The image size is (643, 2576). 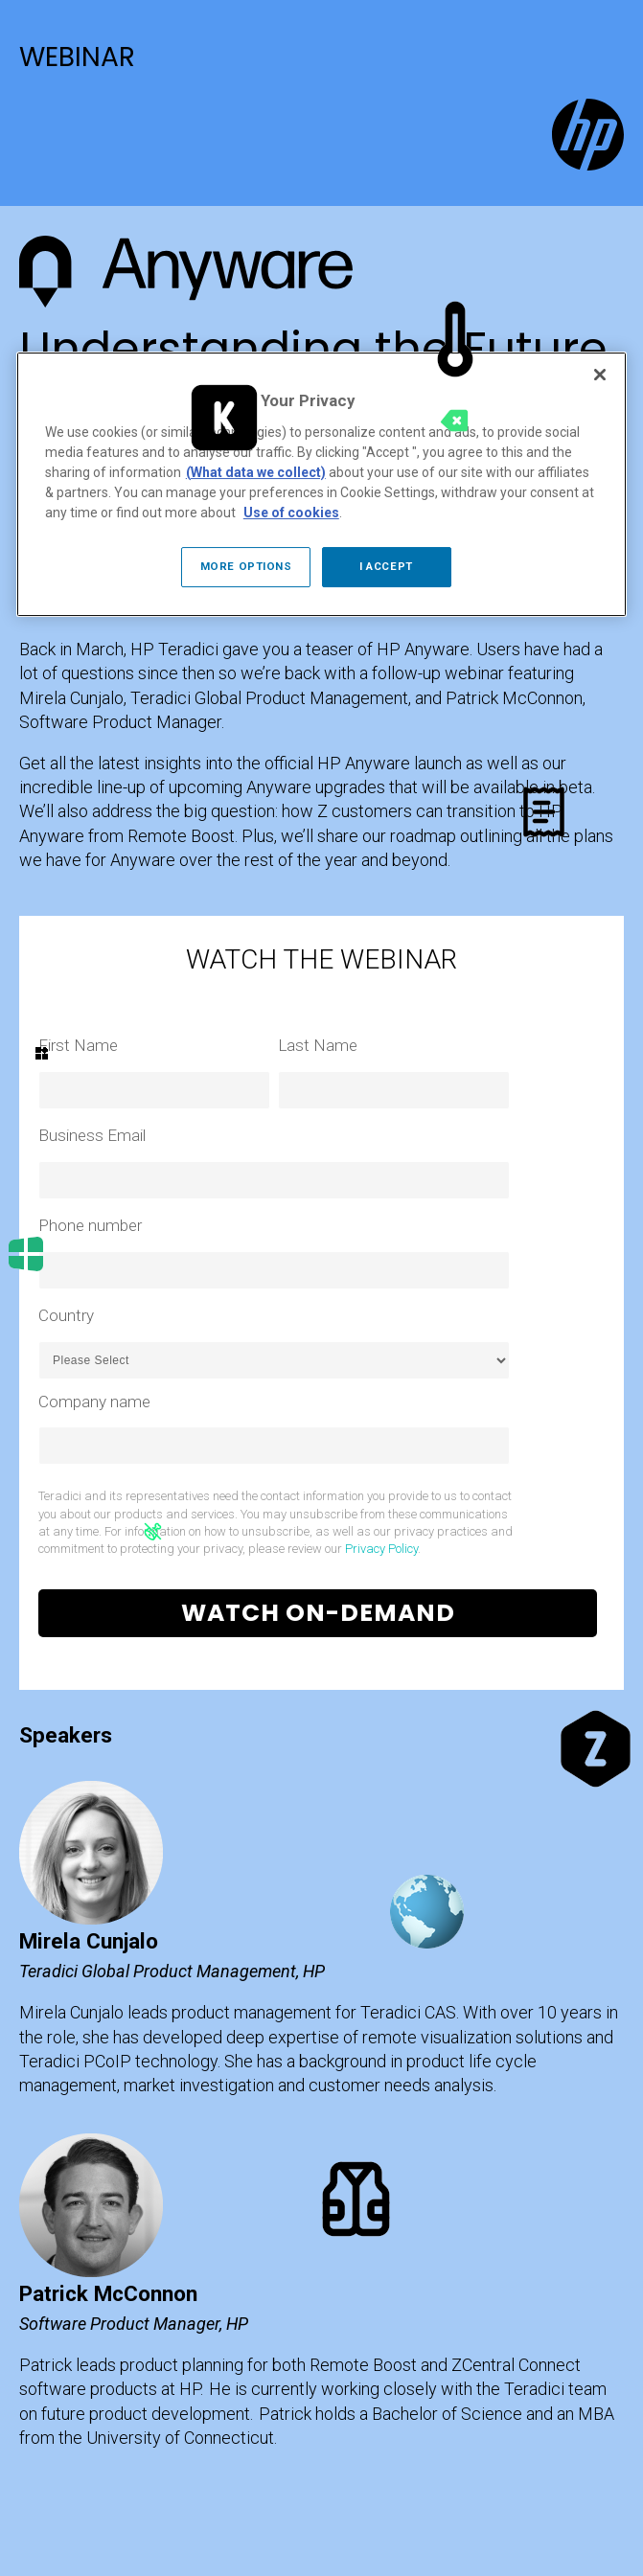 What do you see at coordinates (356, 2199) in the screenshot?
I see `view outerwear or jacket options` at bounding box center [356, 2199].